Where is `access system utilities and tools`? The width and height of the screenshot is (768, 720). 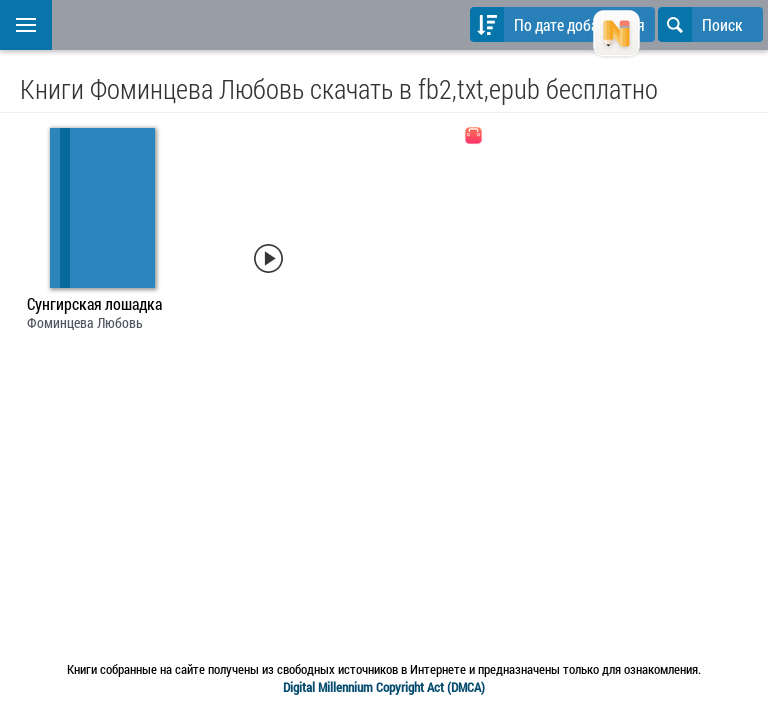 access system utilities and tools is located at coordinates (473, 135).